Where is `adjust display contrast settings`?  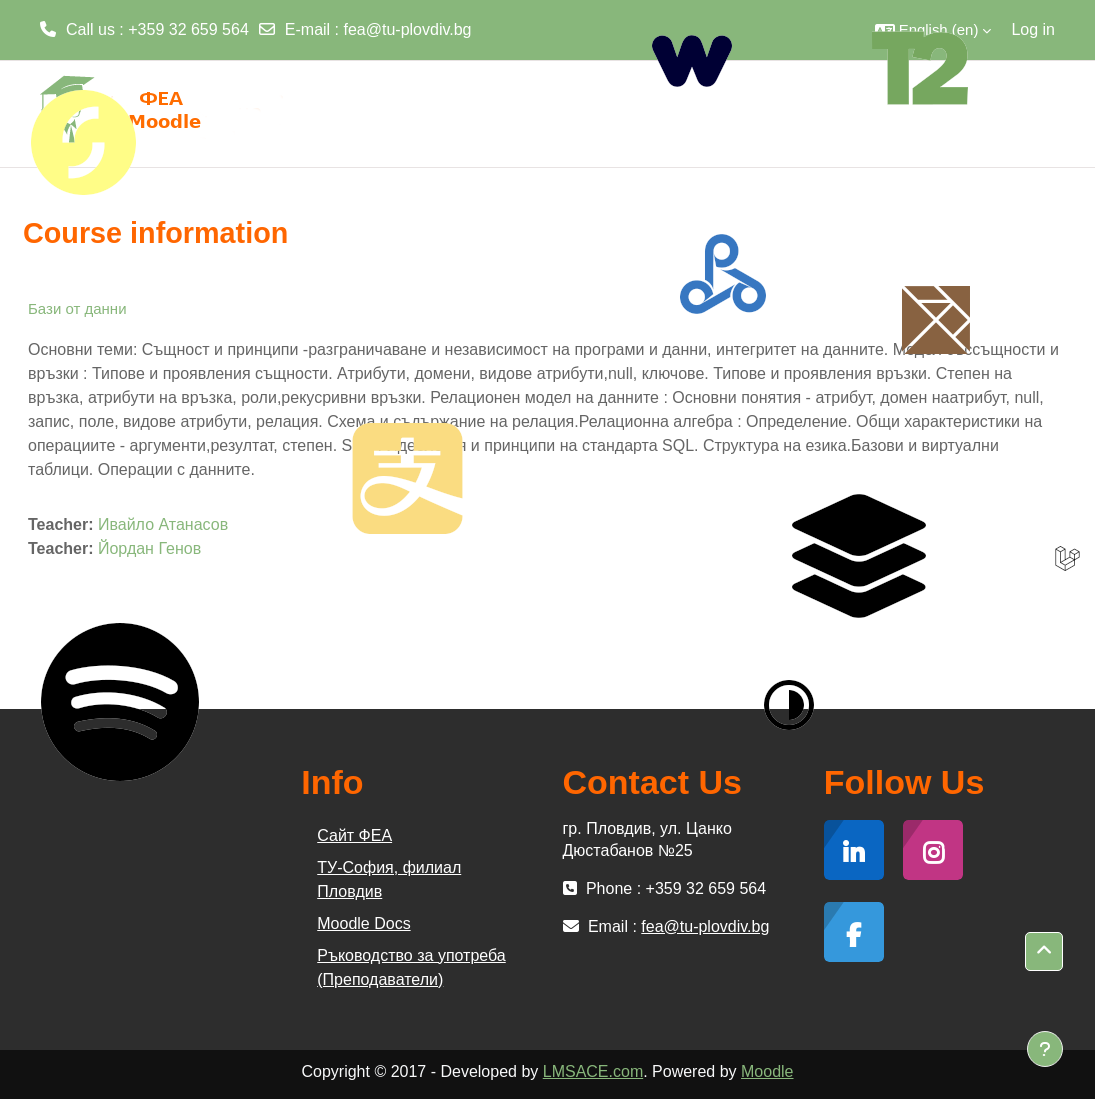 adjust display contrast settings is located at coordinates (789, 705).